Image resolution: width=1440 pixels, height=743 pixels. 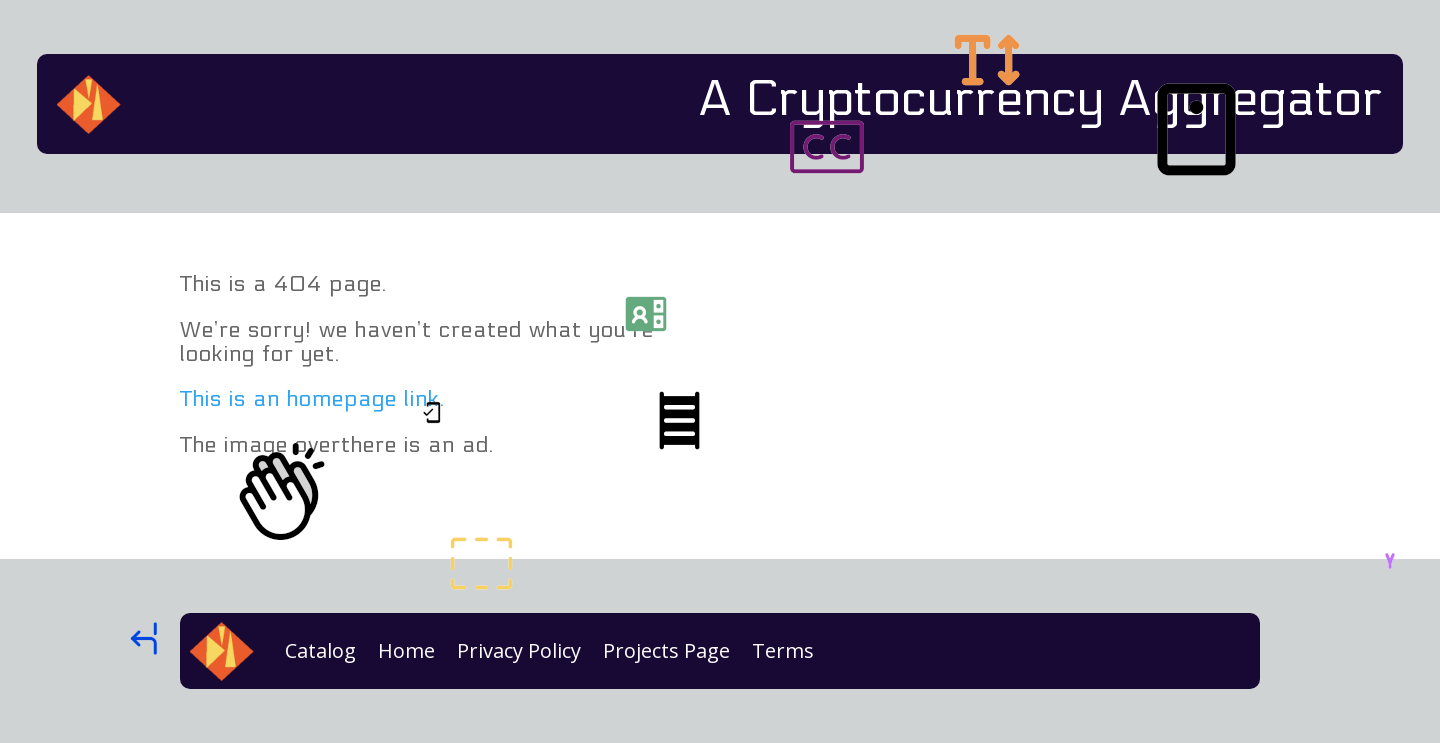 I want to click on start or join a video conference, so click(x=646, y=314).